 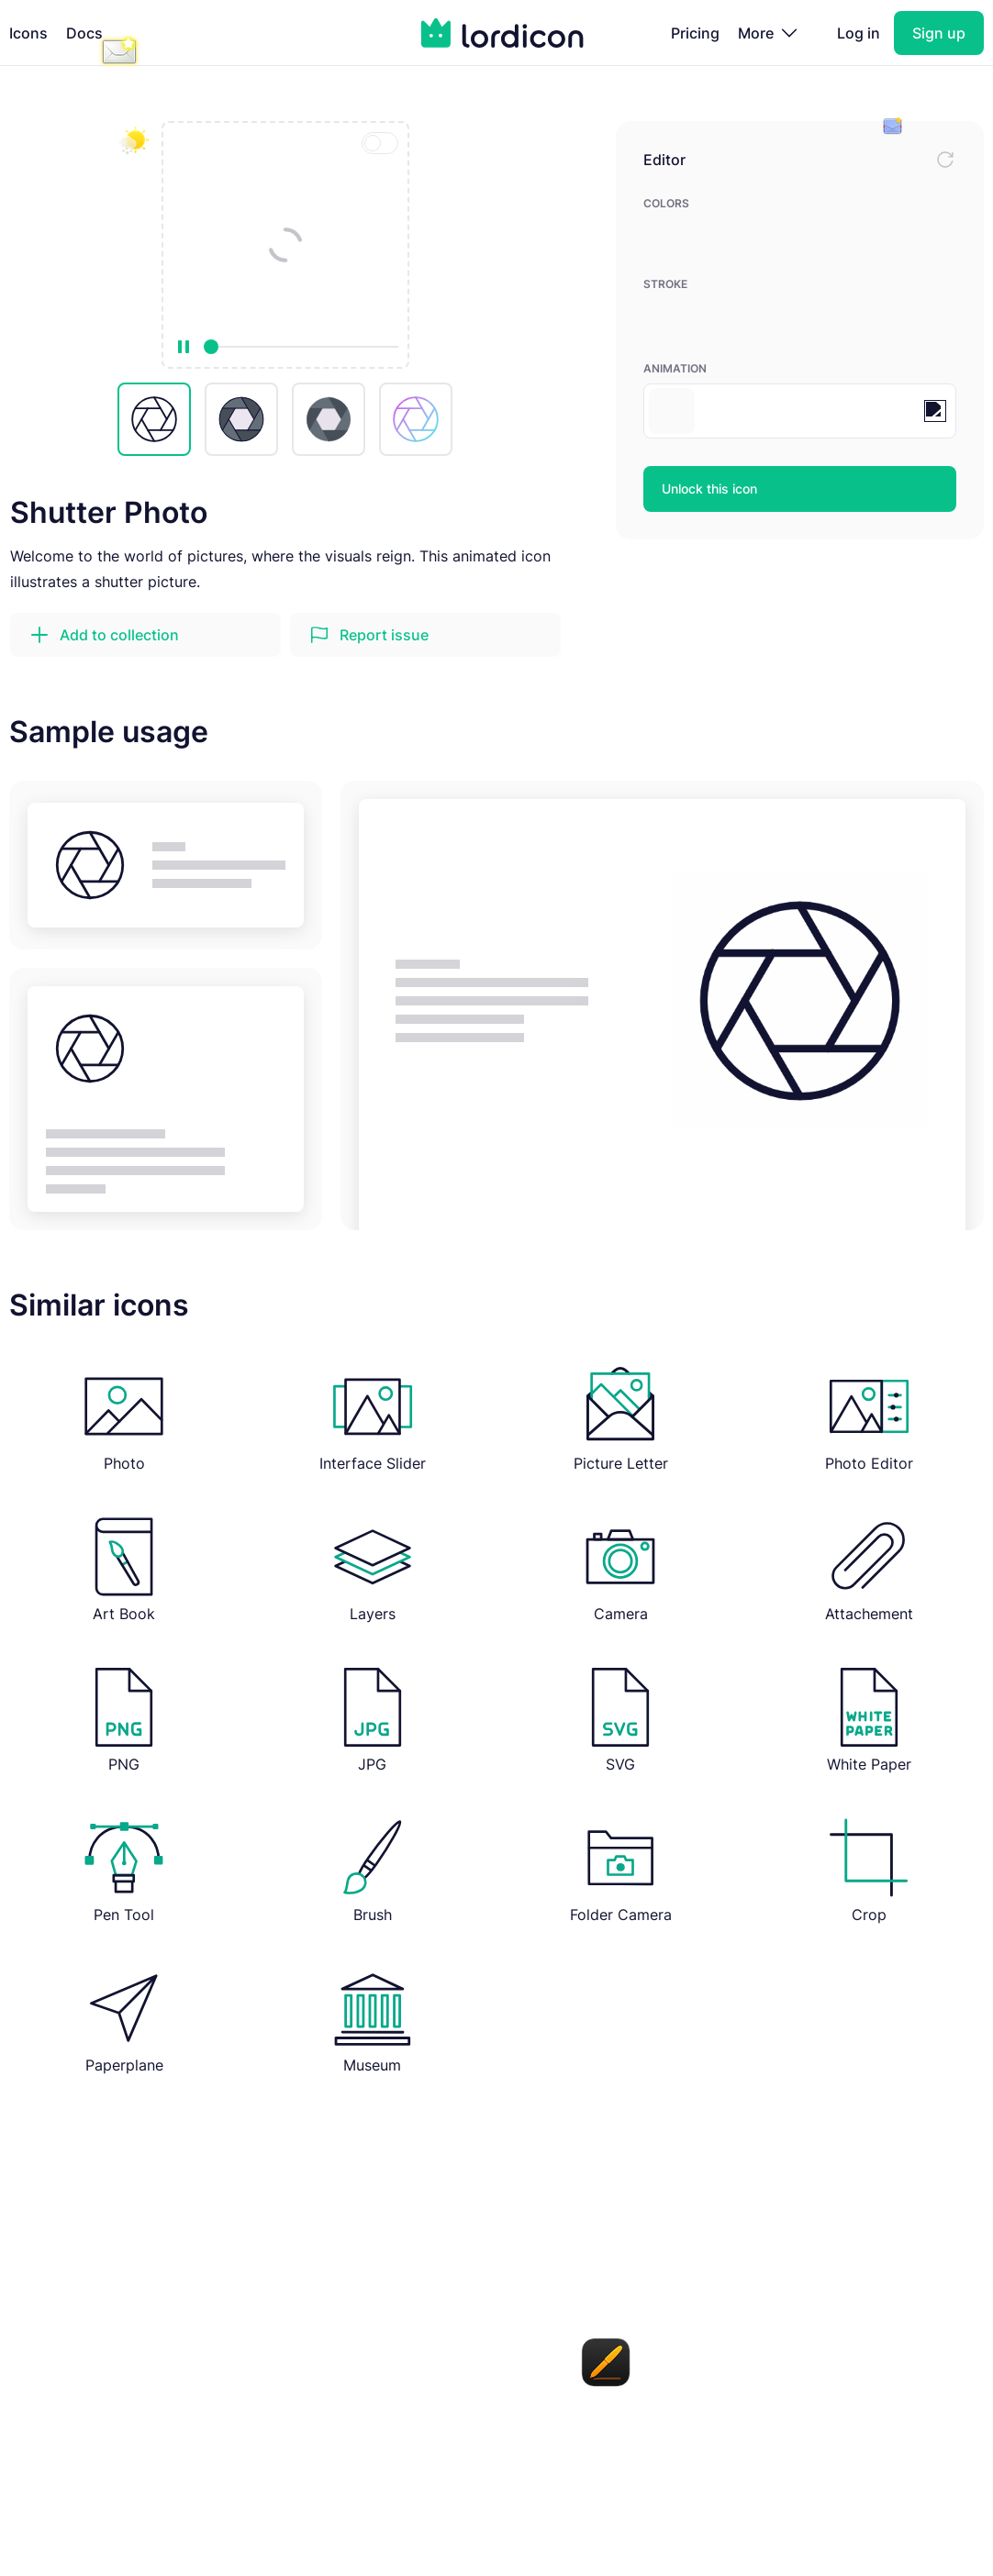 What do you see at coordinates (892, 126) in the screenshot?
I see `mark email as unread` at bounding box center [892, 126].